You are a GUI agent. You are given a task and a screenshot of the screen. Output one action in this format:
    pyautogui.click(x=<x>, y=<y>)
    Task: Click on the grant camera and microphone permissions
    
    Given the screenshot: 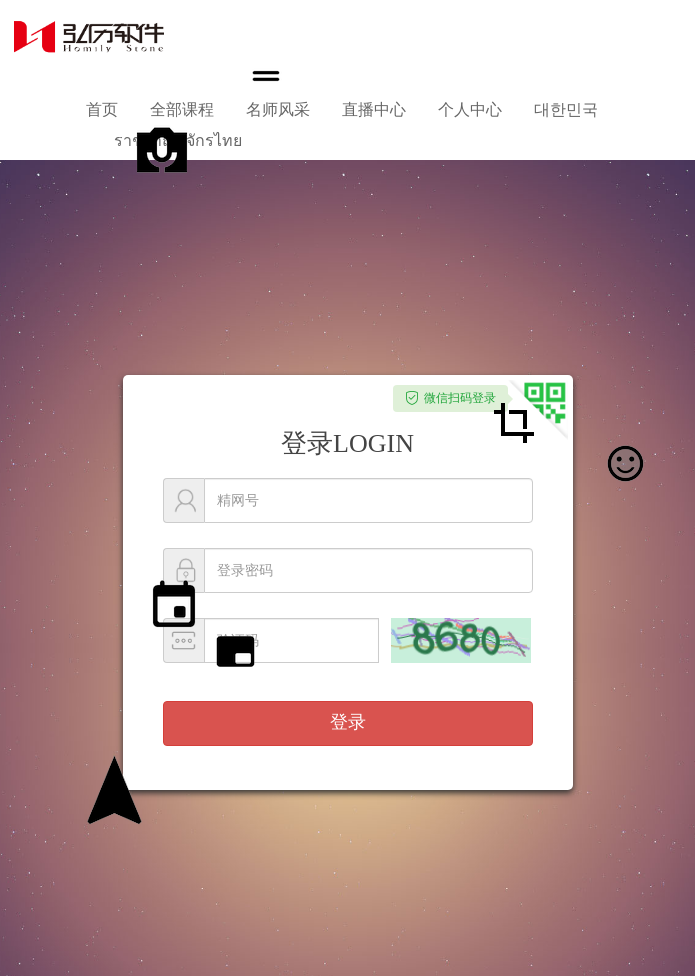 What is the action you would take?
    pyautogui.click(x=162, y=150)
    